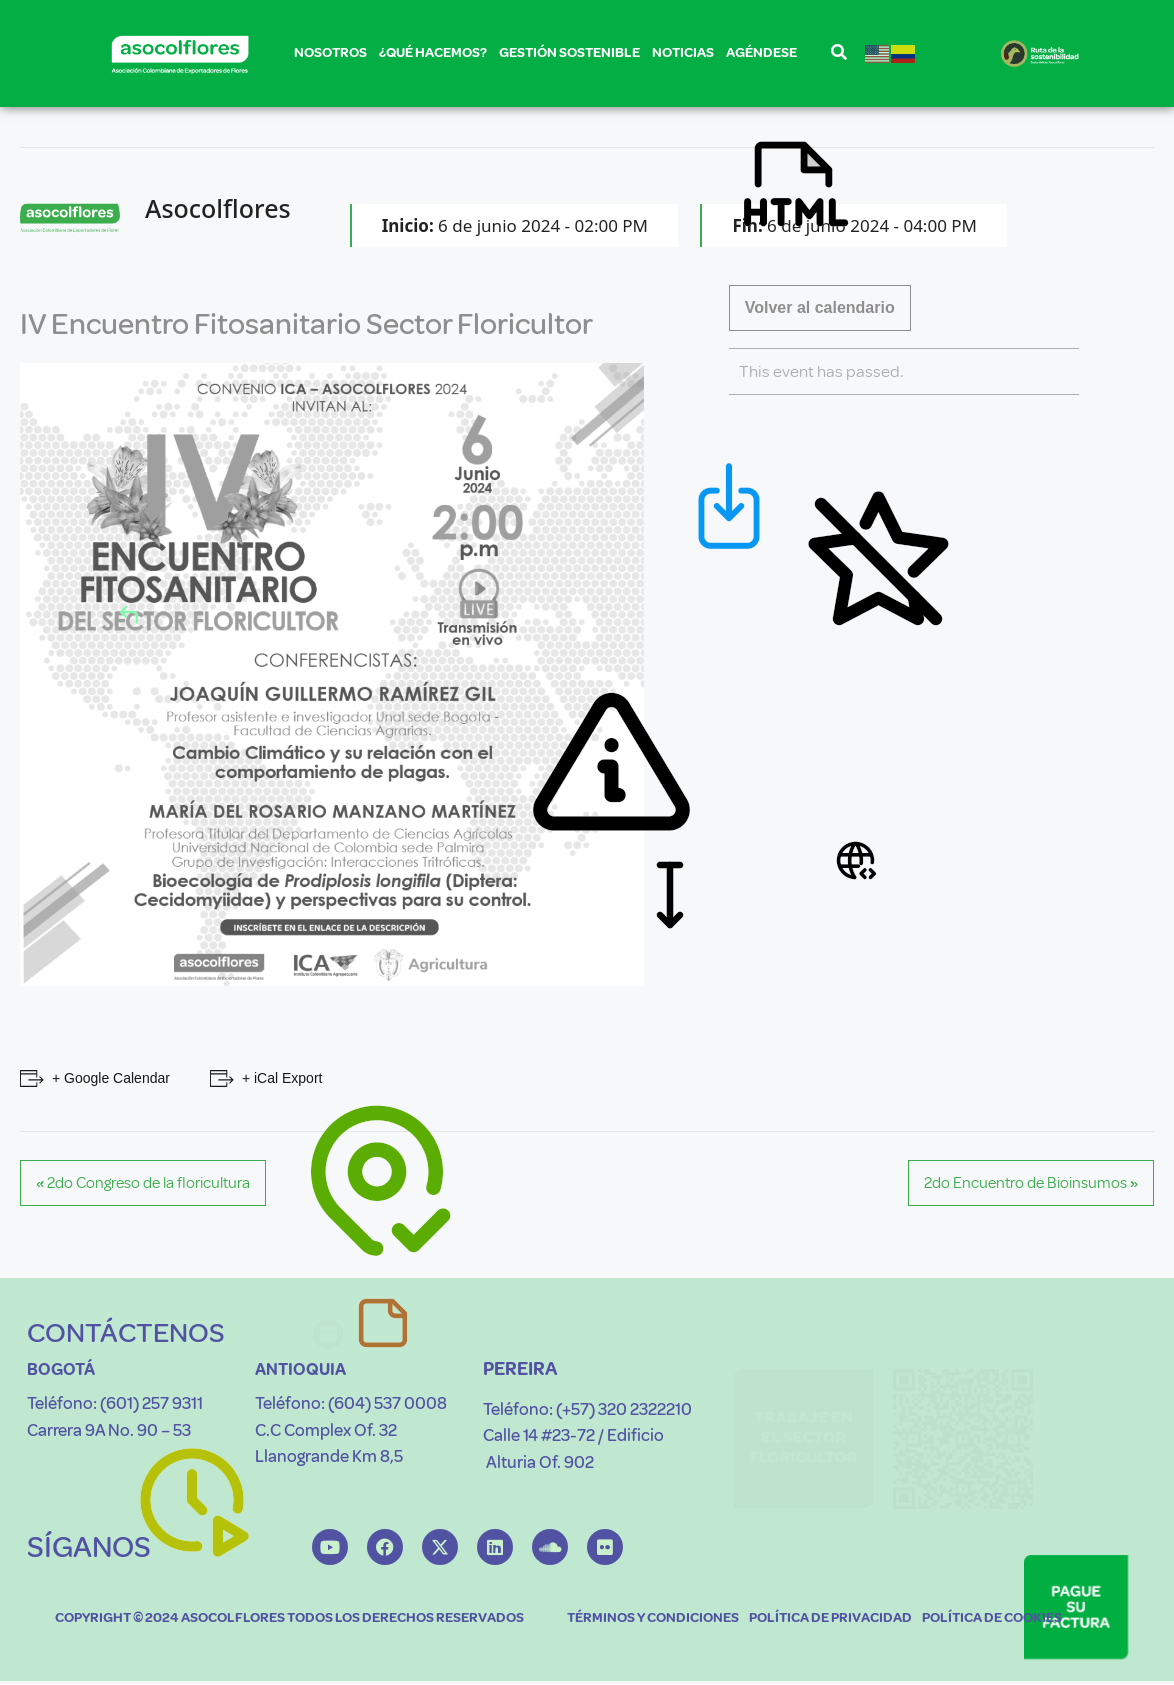  Describe the element at coordinates (670, 895) in the screenshot. I see `download to bottom or end of list` at that location.